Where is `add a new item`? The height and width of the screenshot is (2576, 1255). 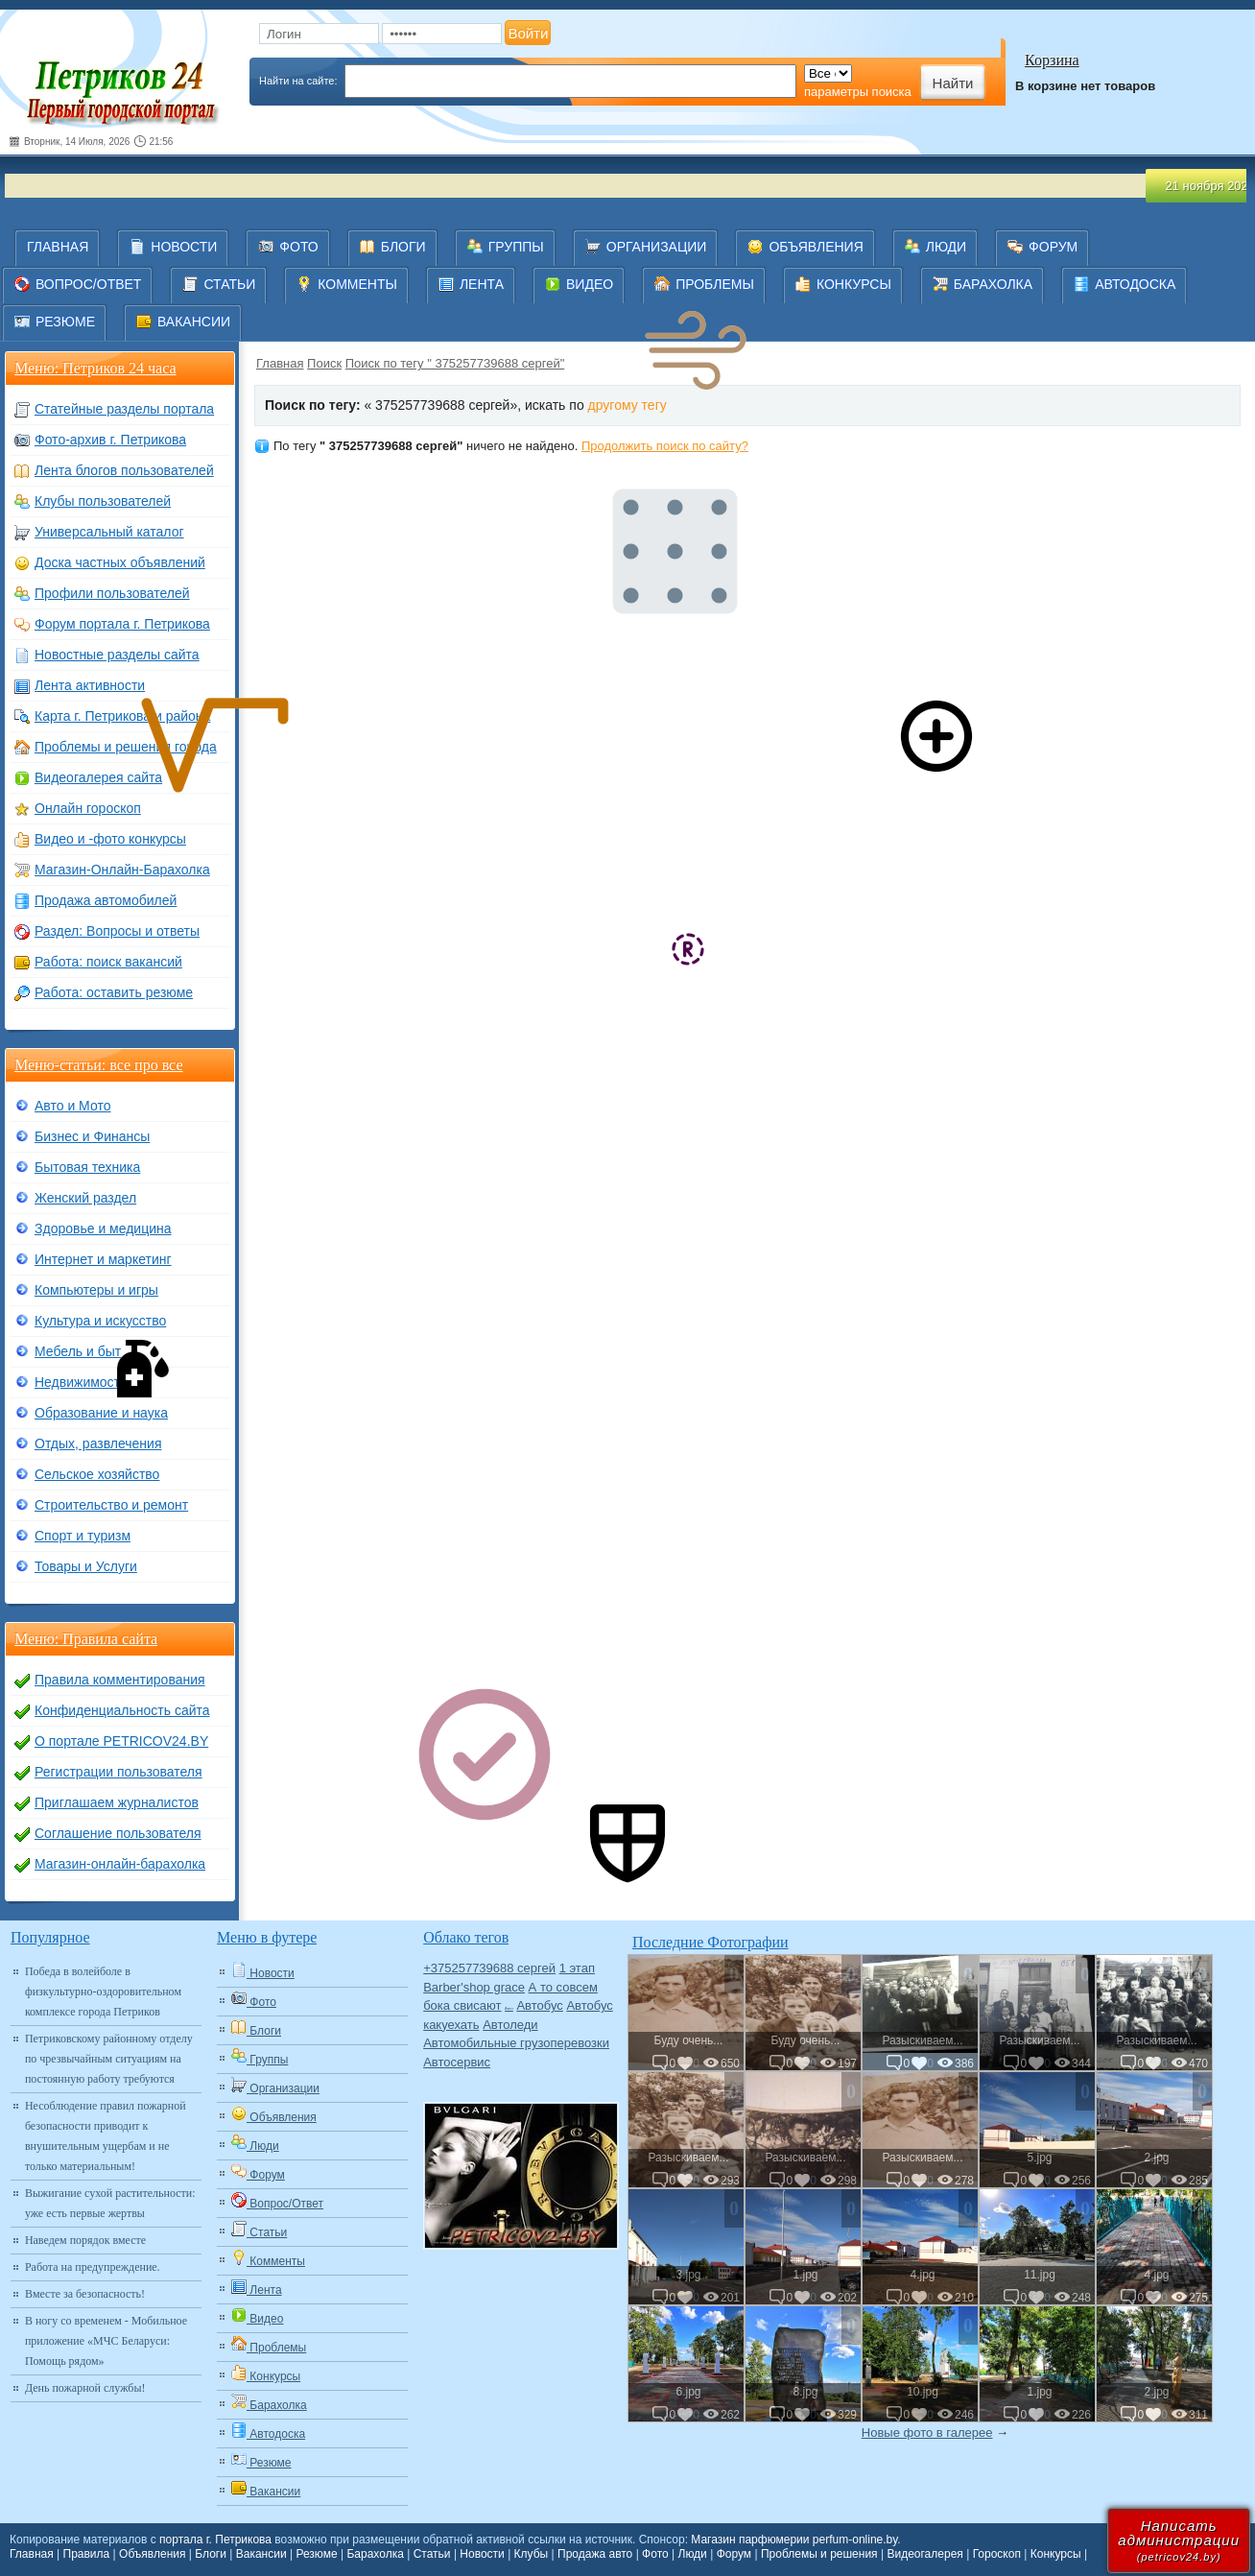 add a new item is located at coordinates (936, 736).